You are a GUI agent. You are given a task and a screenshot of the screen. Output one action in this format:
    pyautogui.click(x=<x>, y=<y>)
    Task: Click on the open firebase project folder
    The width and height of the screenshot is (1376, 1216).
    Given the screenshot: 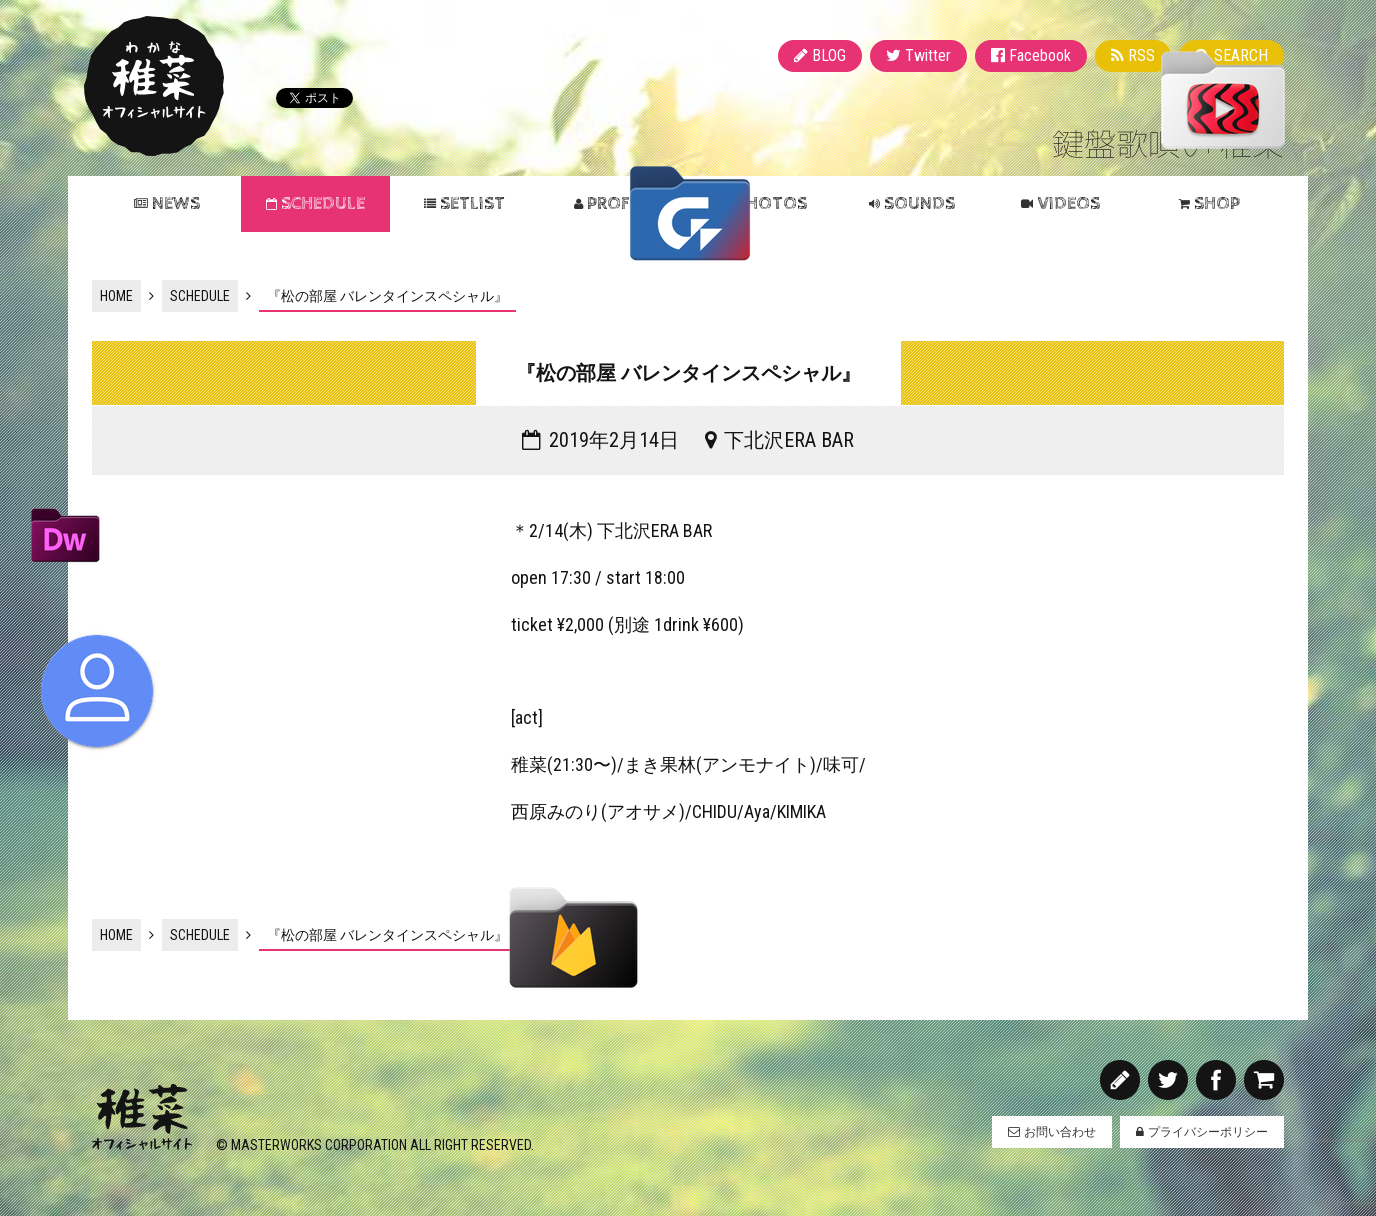 What is the action you would take?
    pyautogui.click(x=573, y=941)
    